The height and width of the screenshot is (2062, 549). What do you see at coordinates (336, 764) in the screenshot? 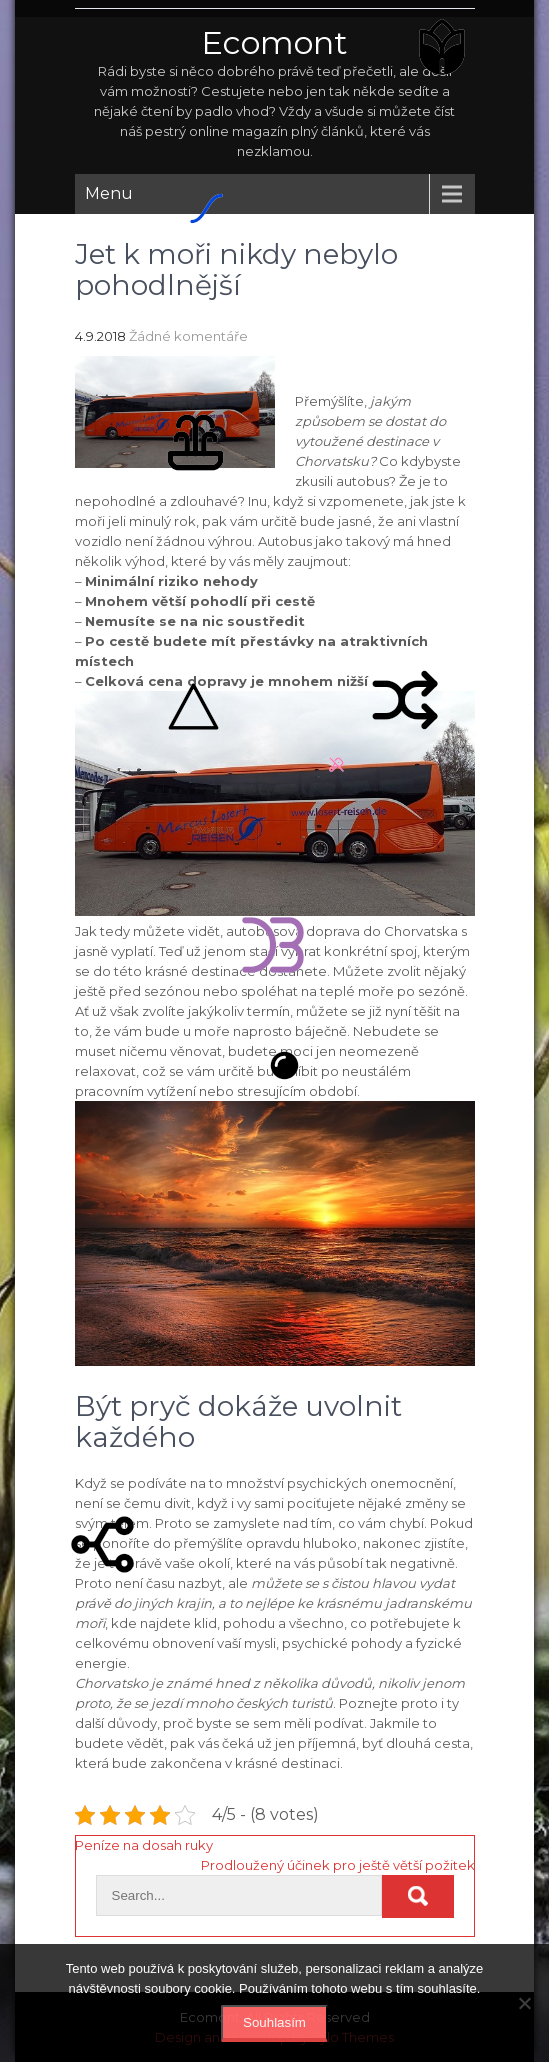
I see `access denied or authentication disabled` at bounding box center [336, 764].